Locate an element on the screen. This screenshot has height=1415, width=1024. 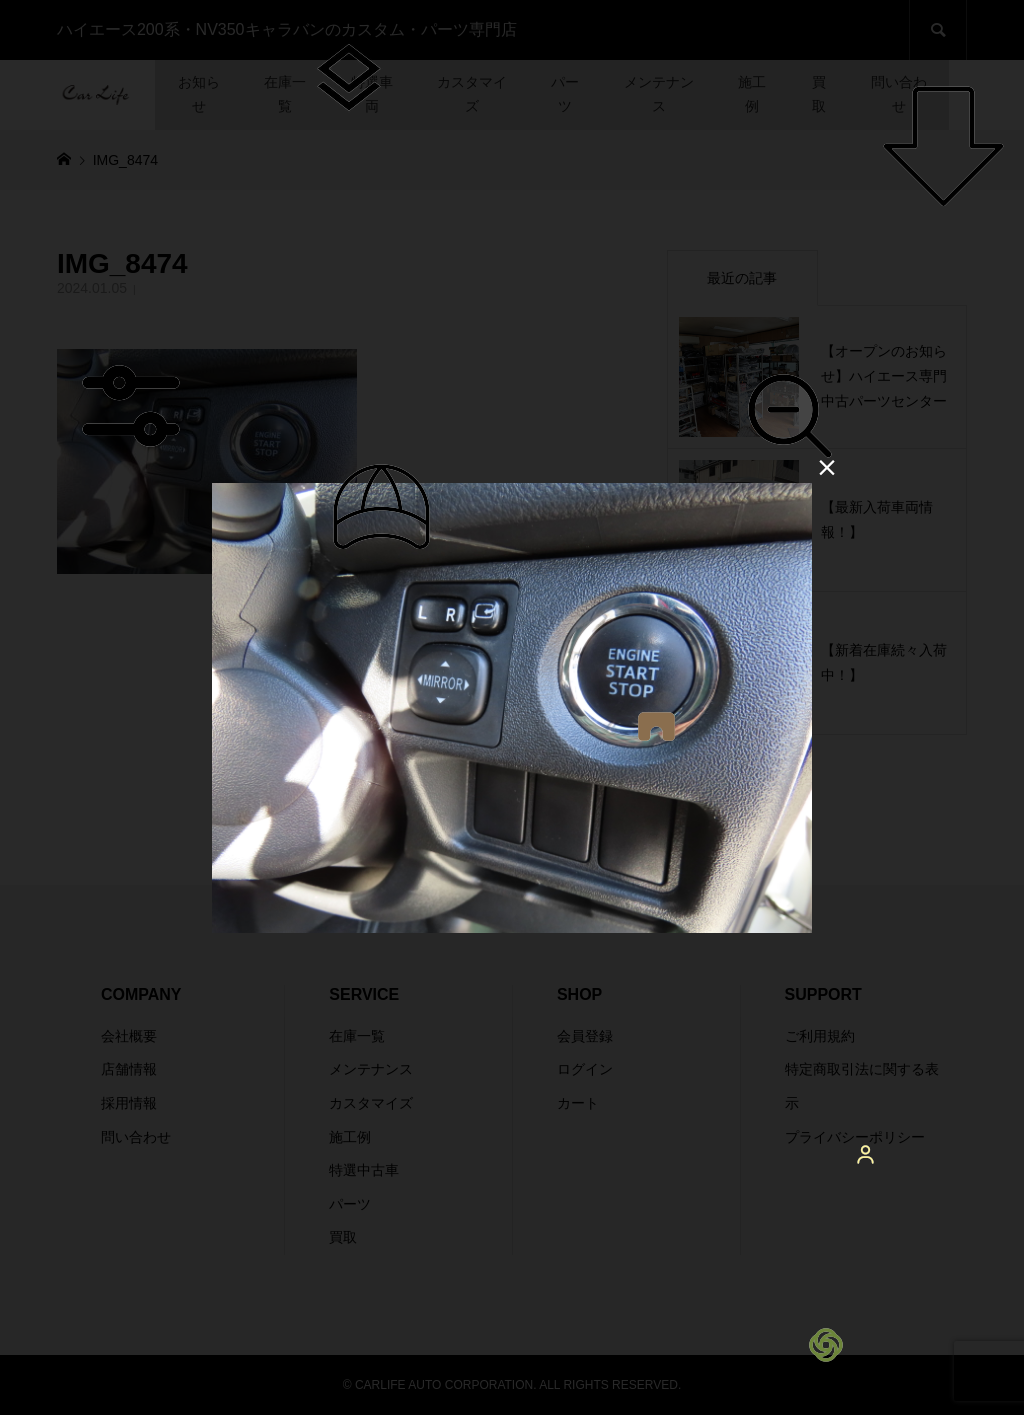
view bridge or infrastructure information is located at coordinates (656, 724).